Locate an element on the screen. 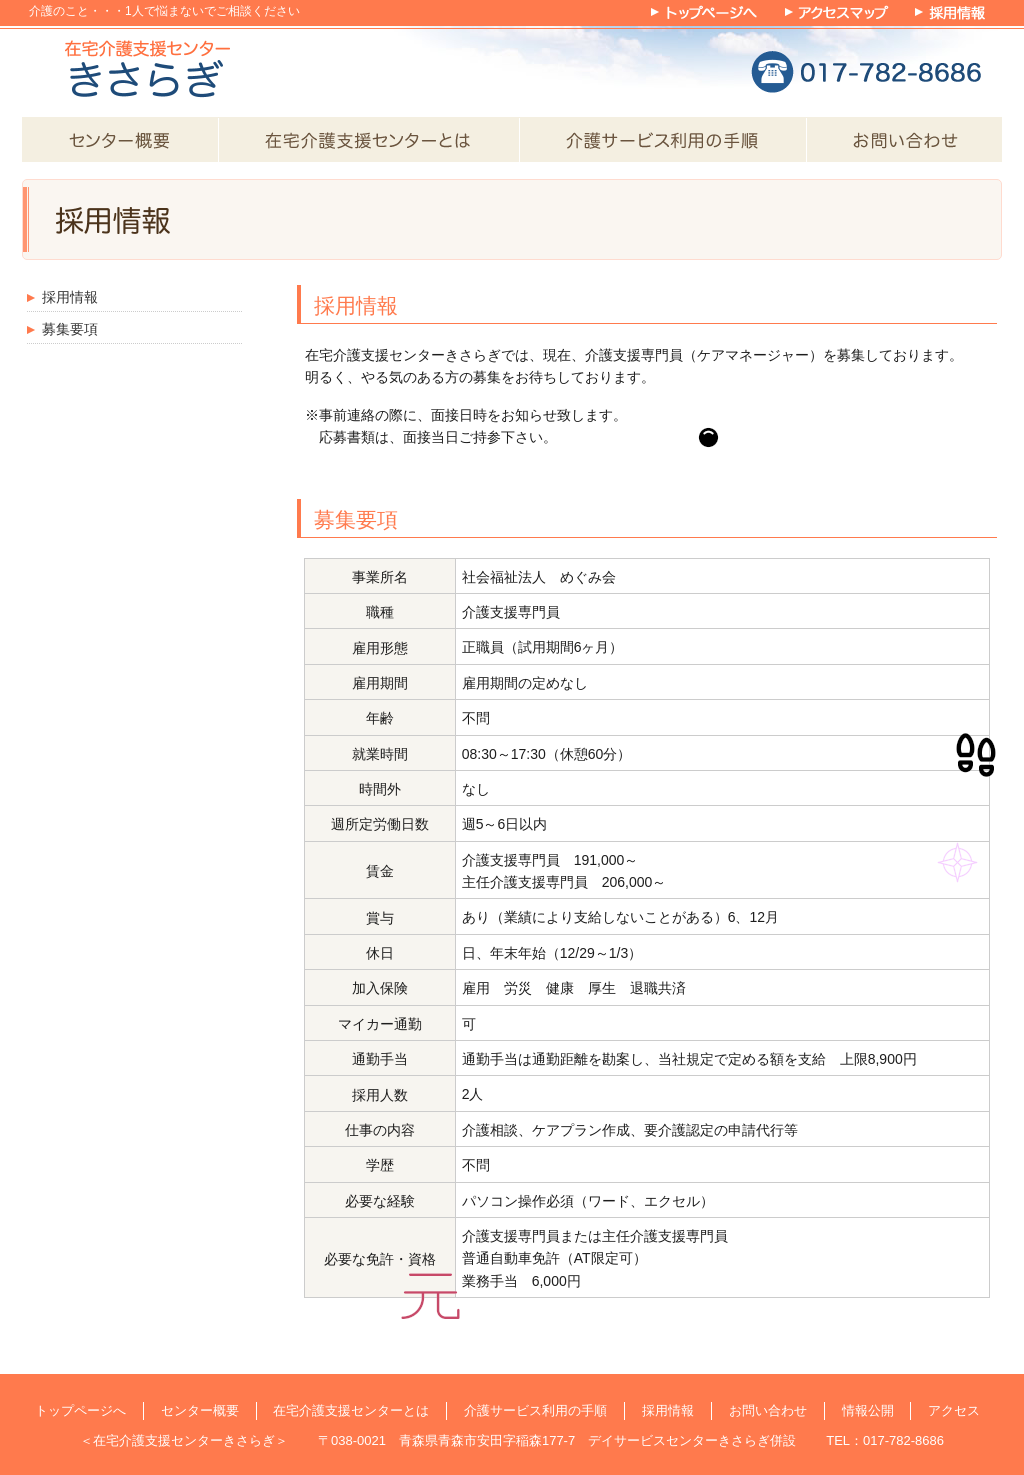  view price in chinese yuan is located at coordinates (430, 1297).